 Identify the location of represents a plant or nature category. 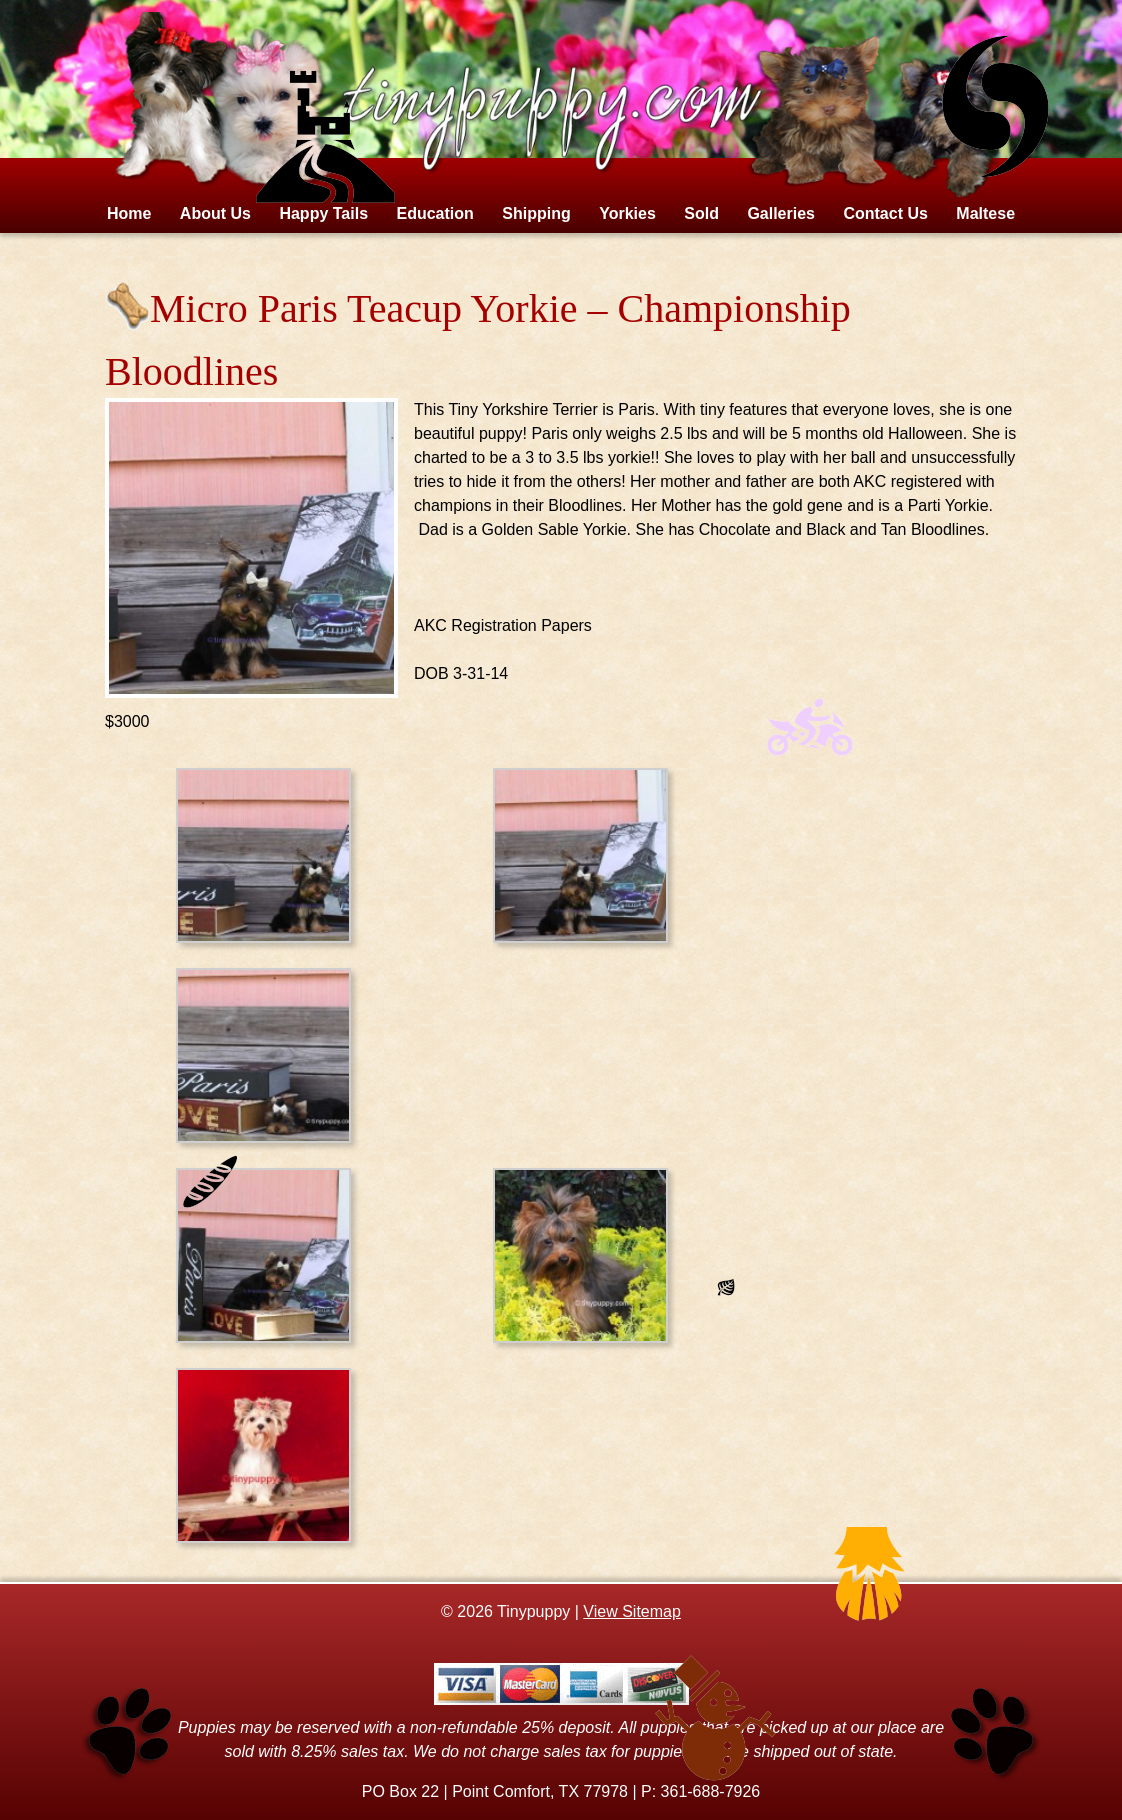
(726, 1287).